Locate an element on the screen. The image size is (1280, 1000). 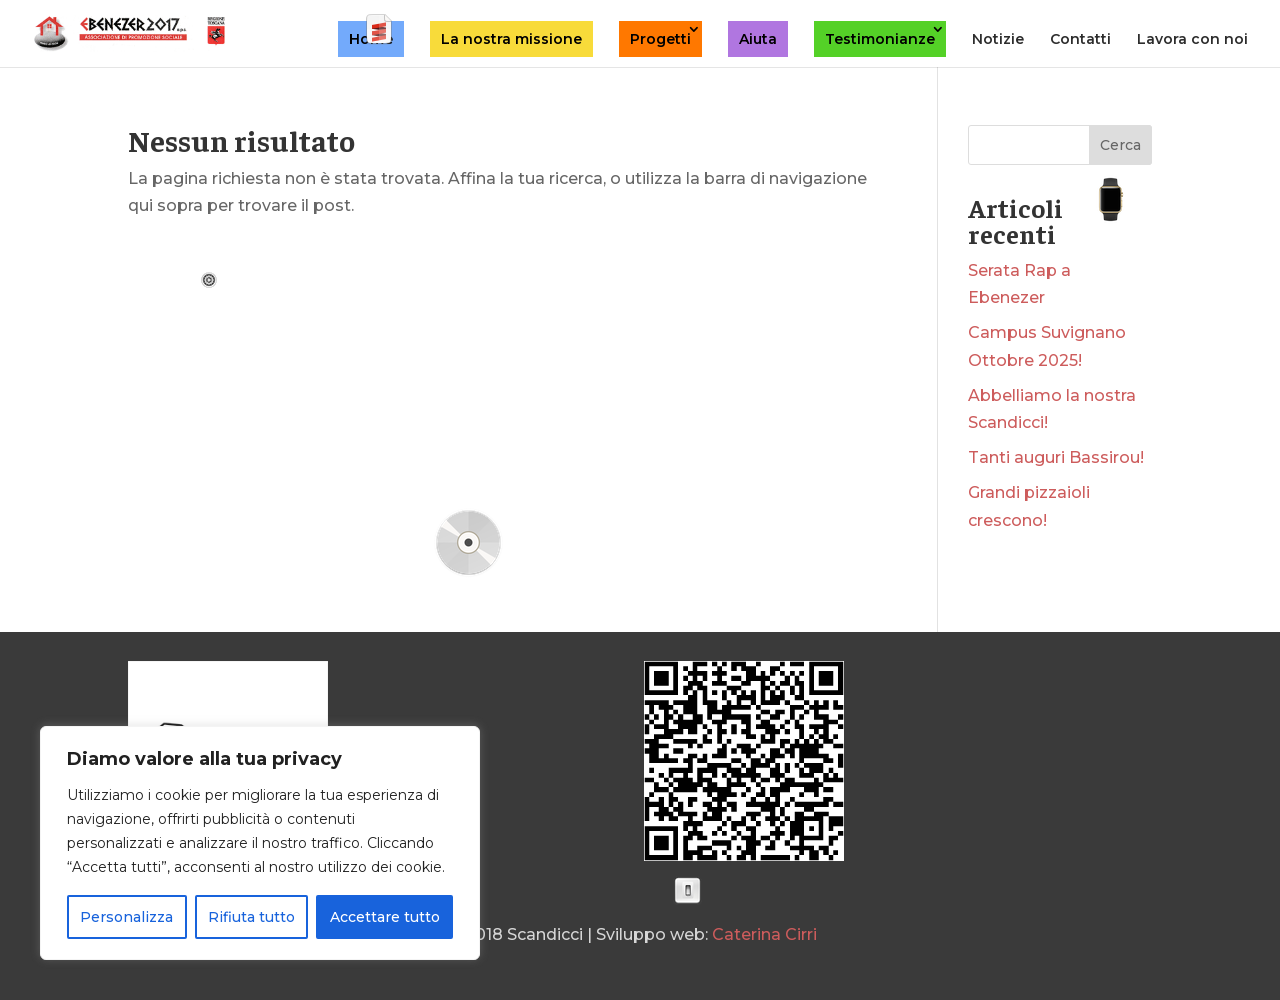
indicates a scala source code file is located at coordinates (379, 29).